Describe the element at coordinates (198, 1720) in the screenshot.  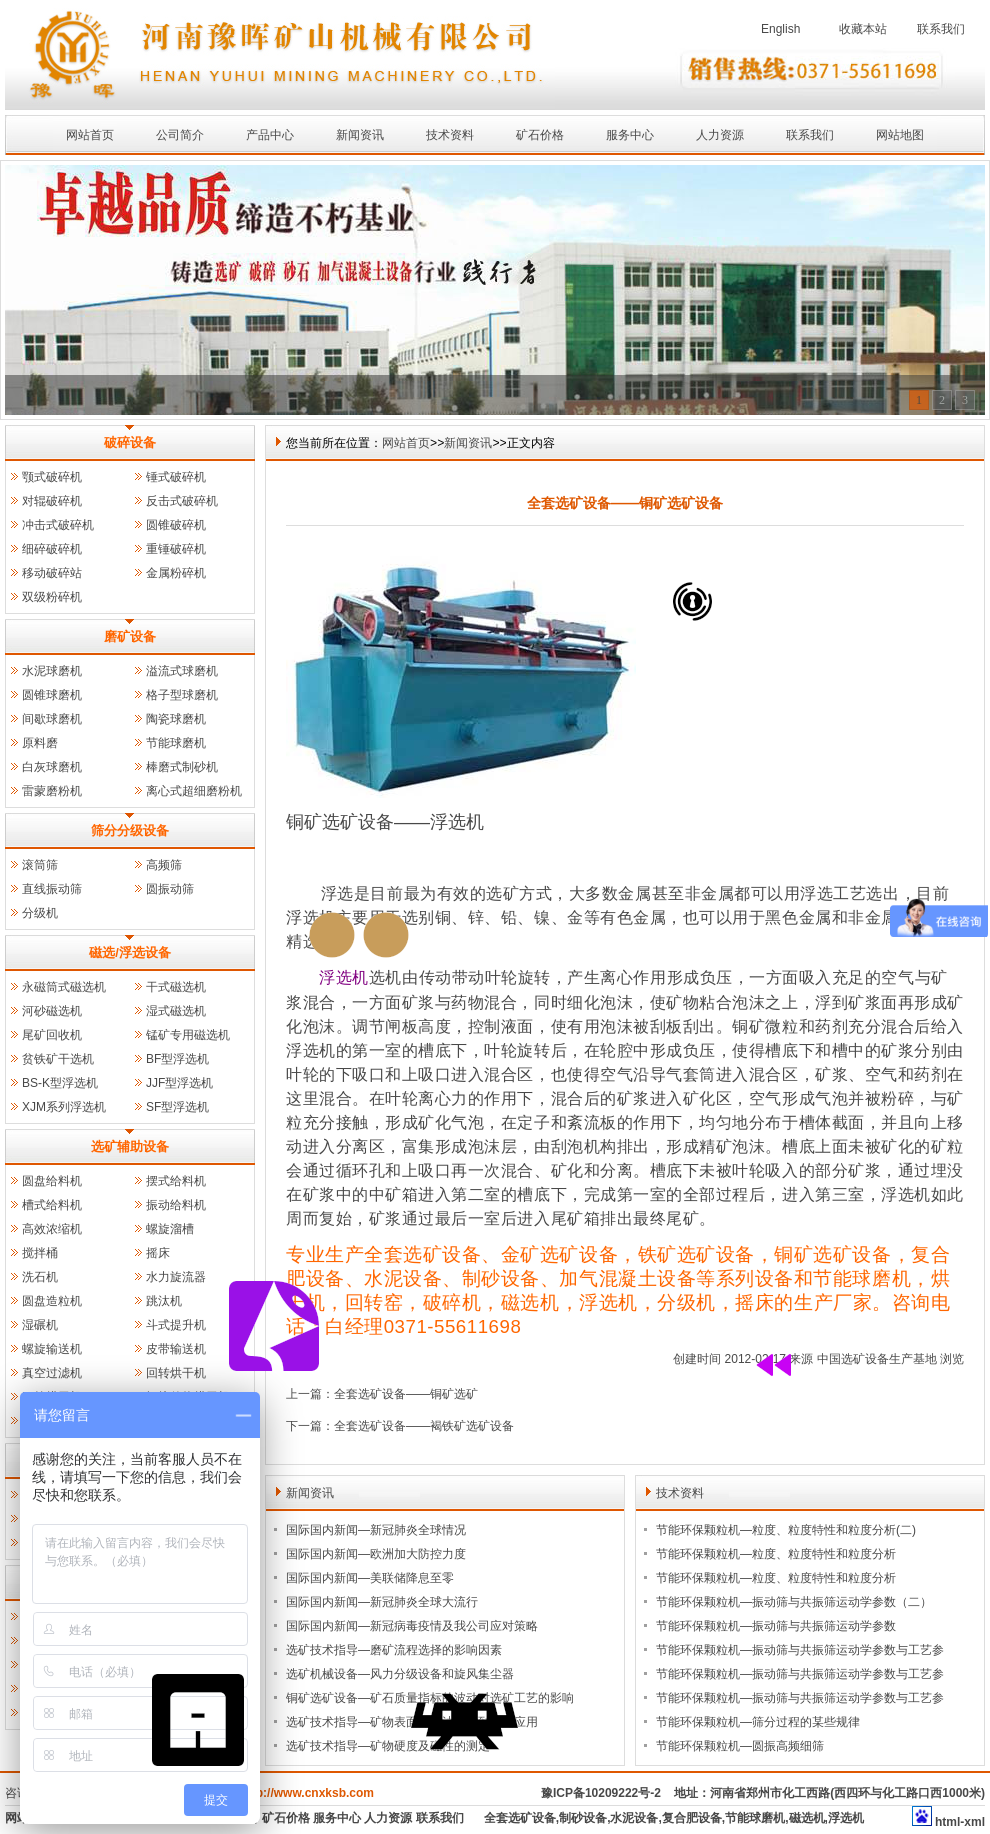
I see `astral brand logo` at that location.